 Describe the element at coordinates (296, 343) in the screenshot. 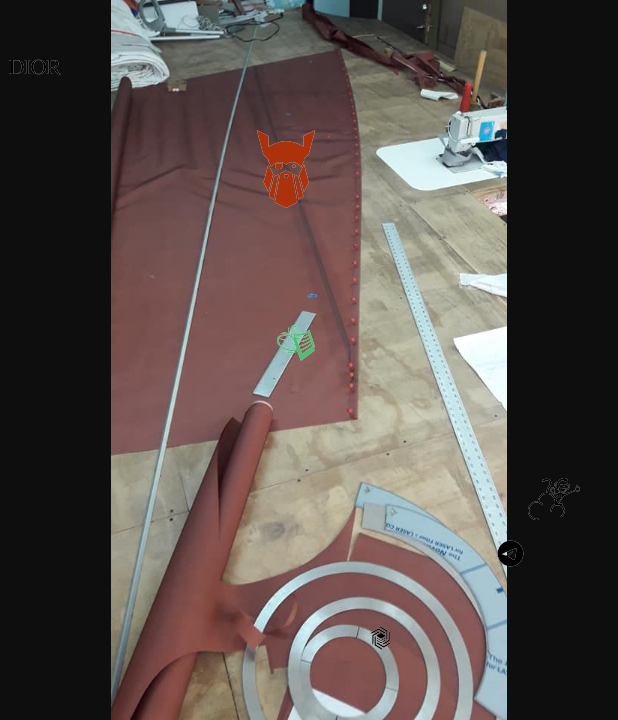

I see `taxbuzz company logo` at that location.